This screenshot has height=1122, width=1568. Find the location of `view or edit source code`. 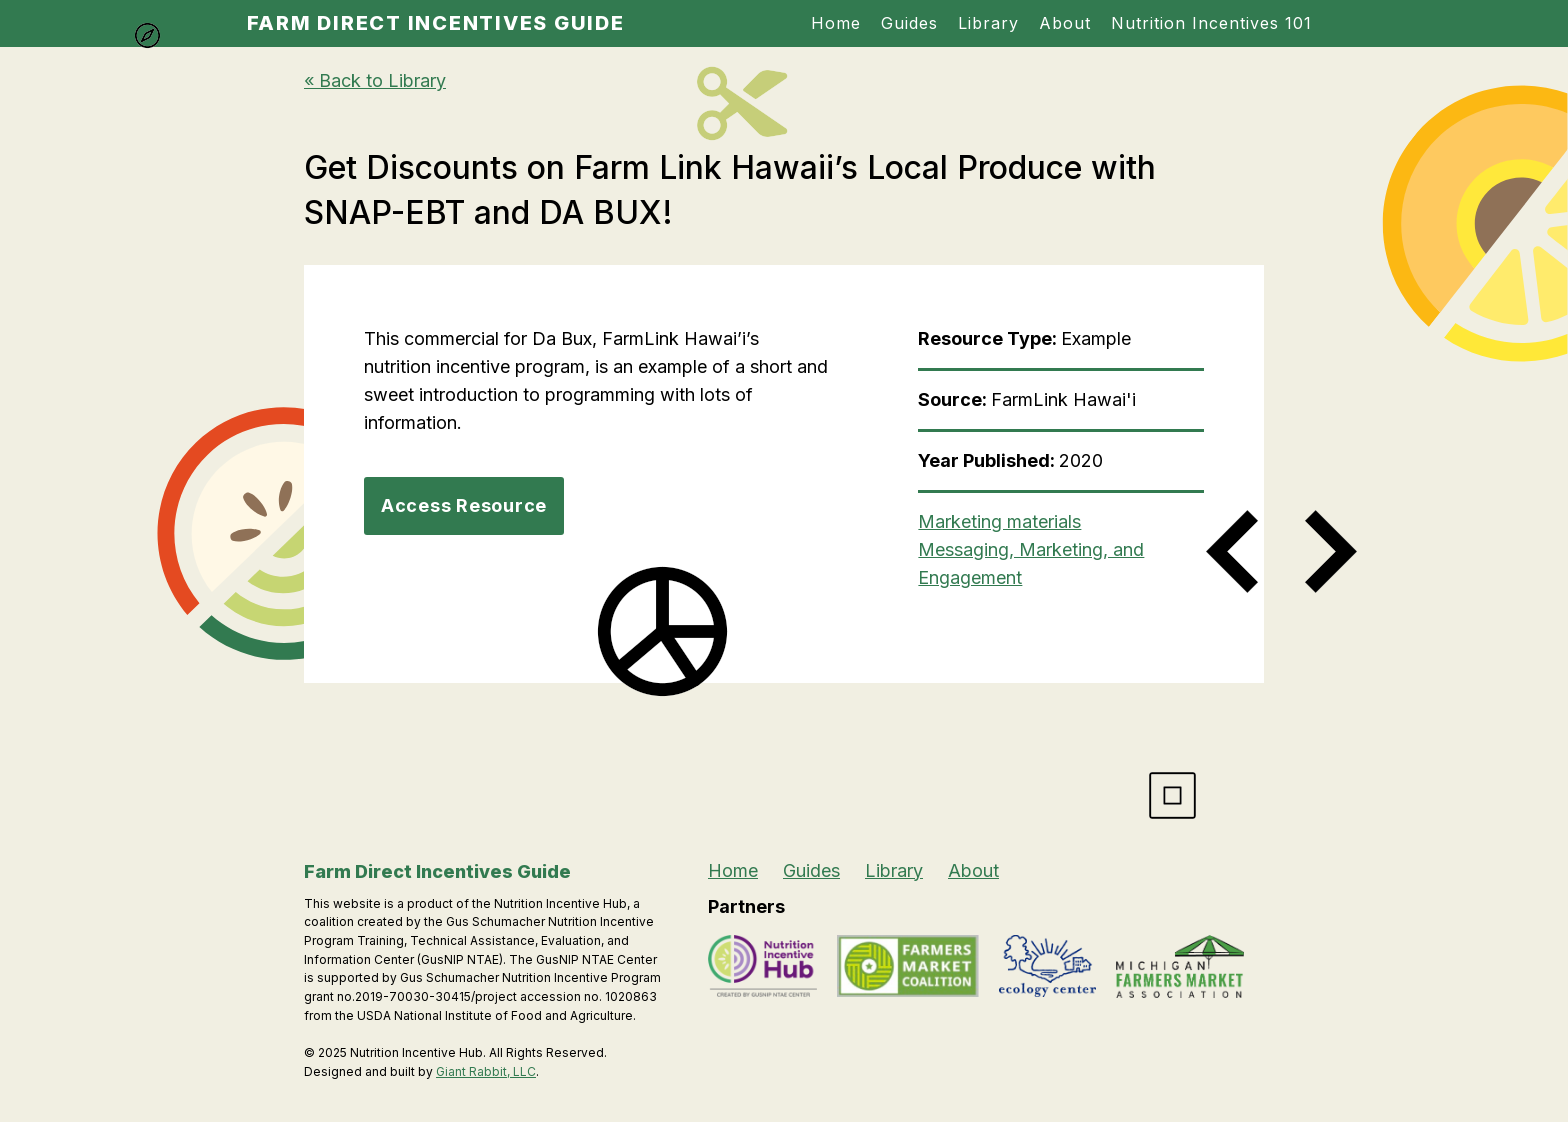

view or edit source code is located at coordinates (1281, 551).